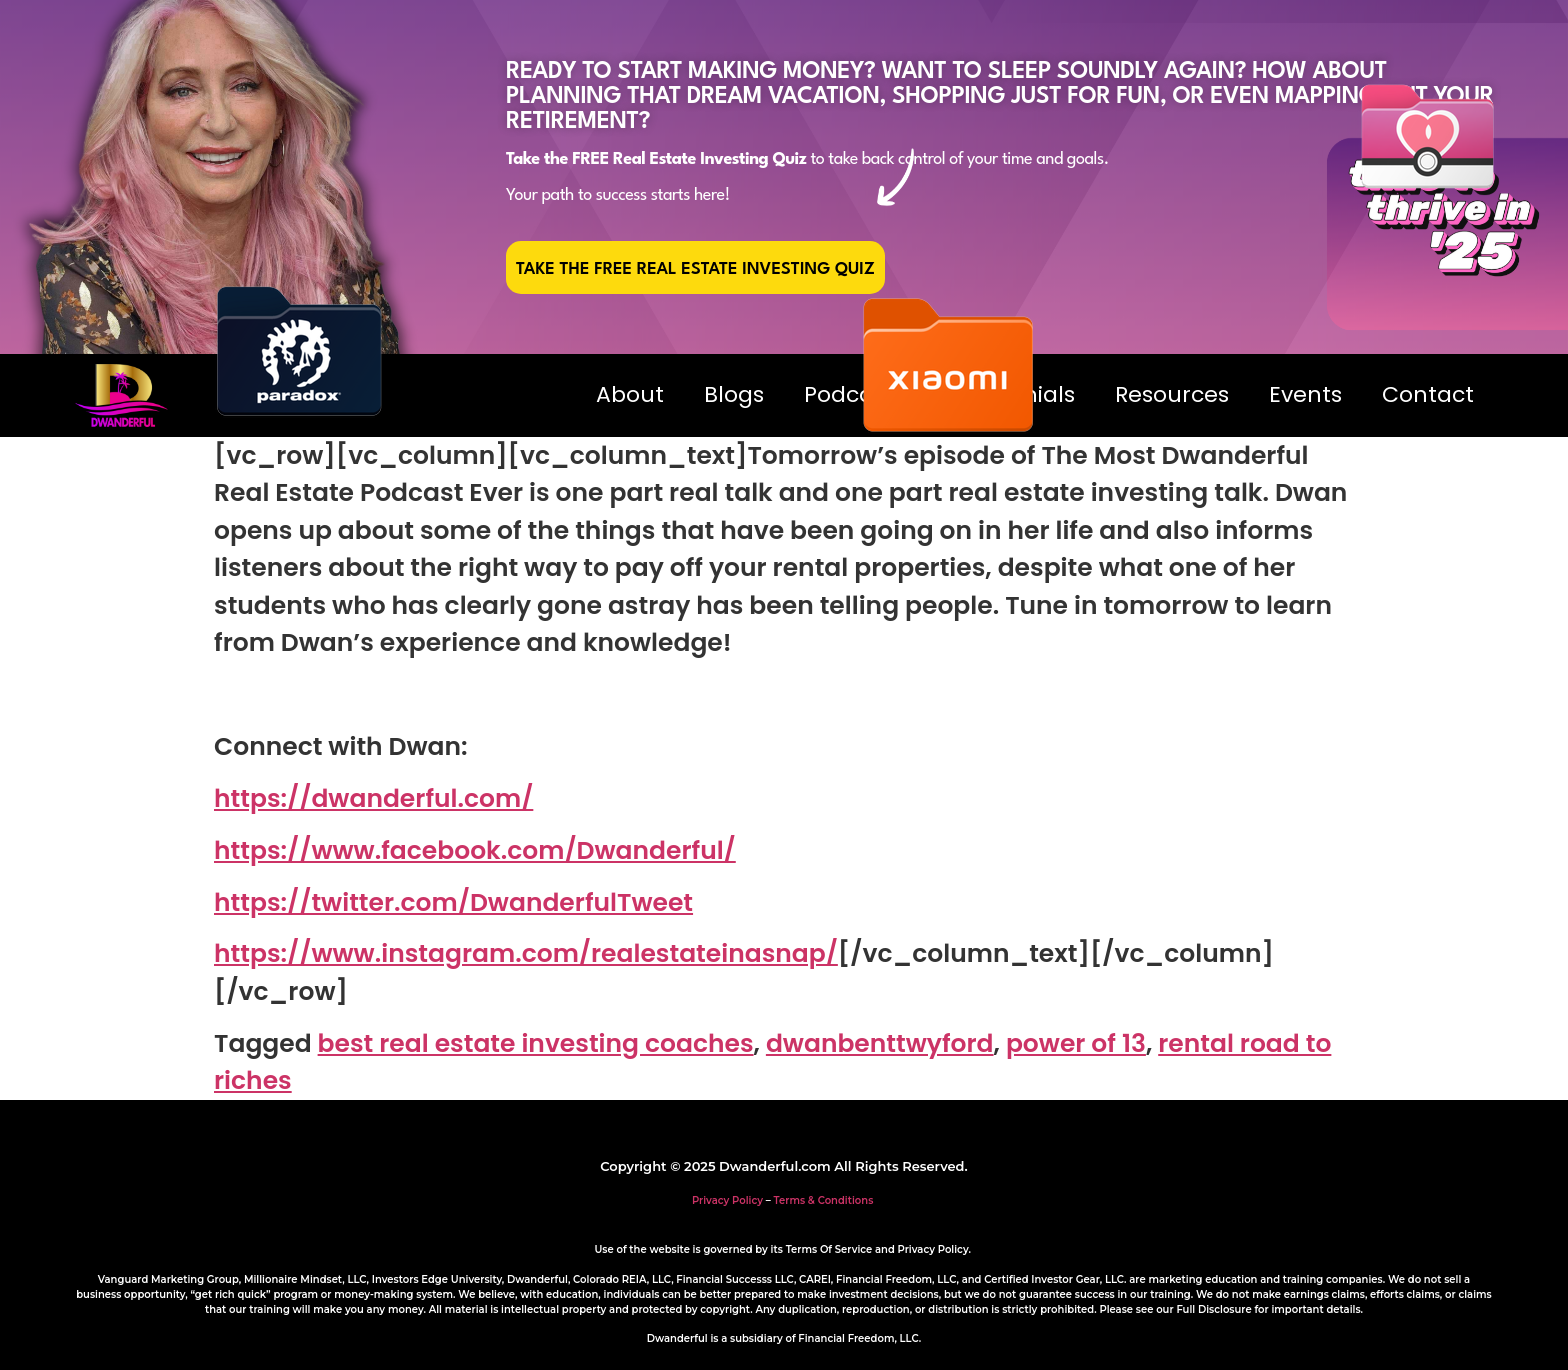 This screenshot has width=1568, height=1370. Describe the element at coordinates (1427, 140) in the screenshot. I see `open pokémon love ball themed folder` at that location.